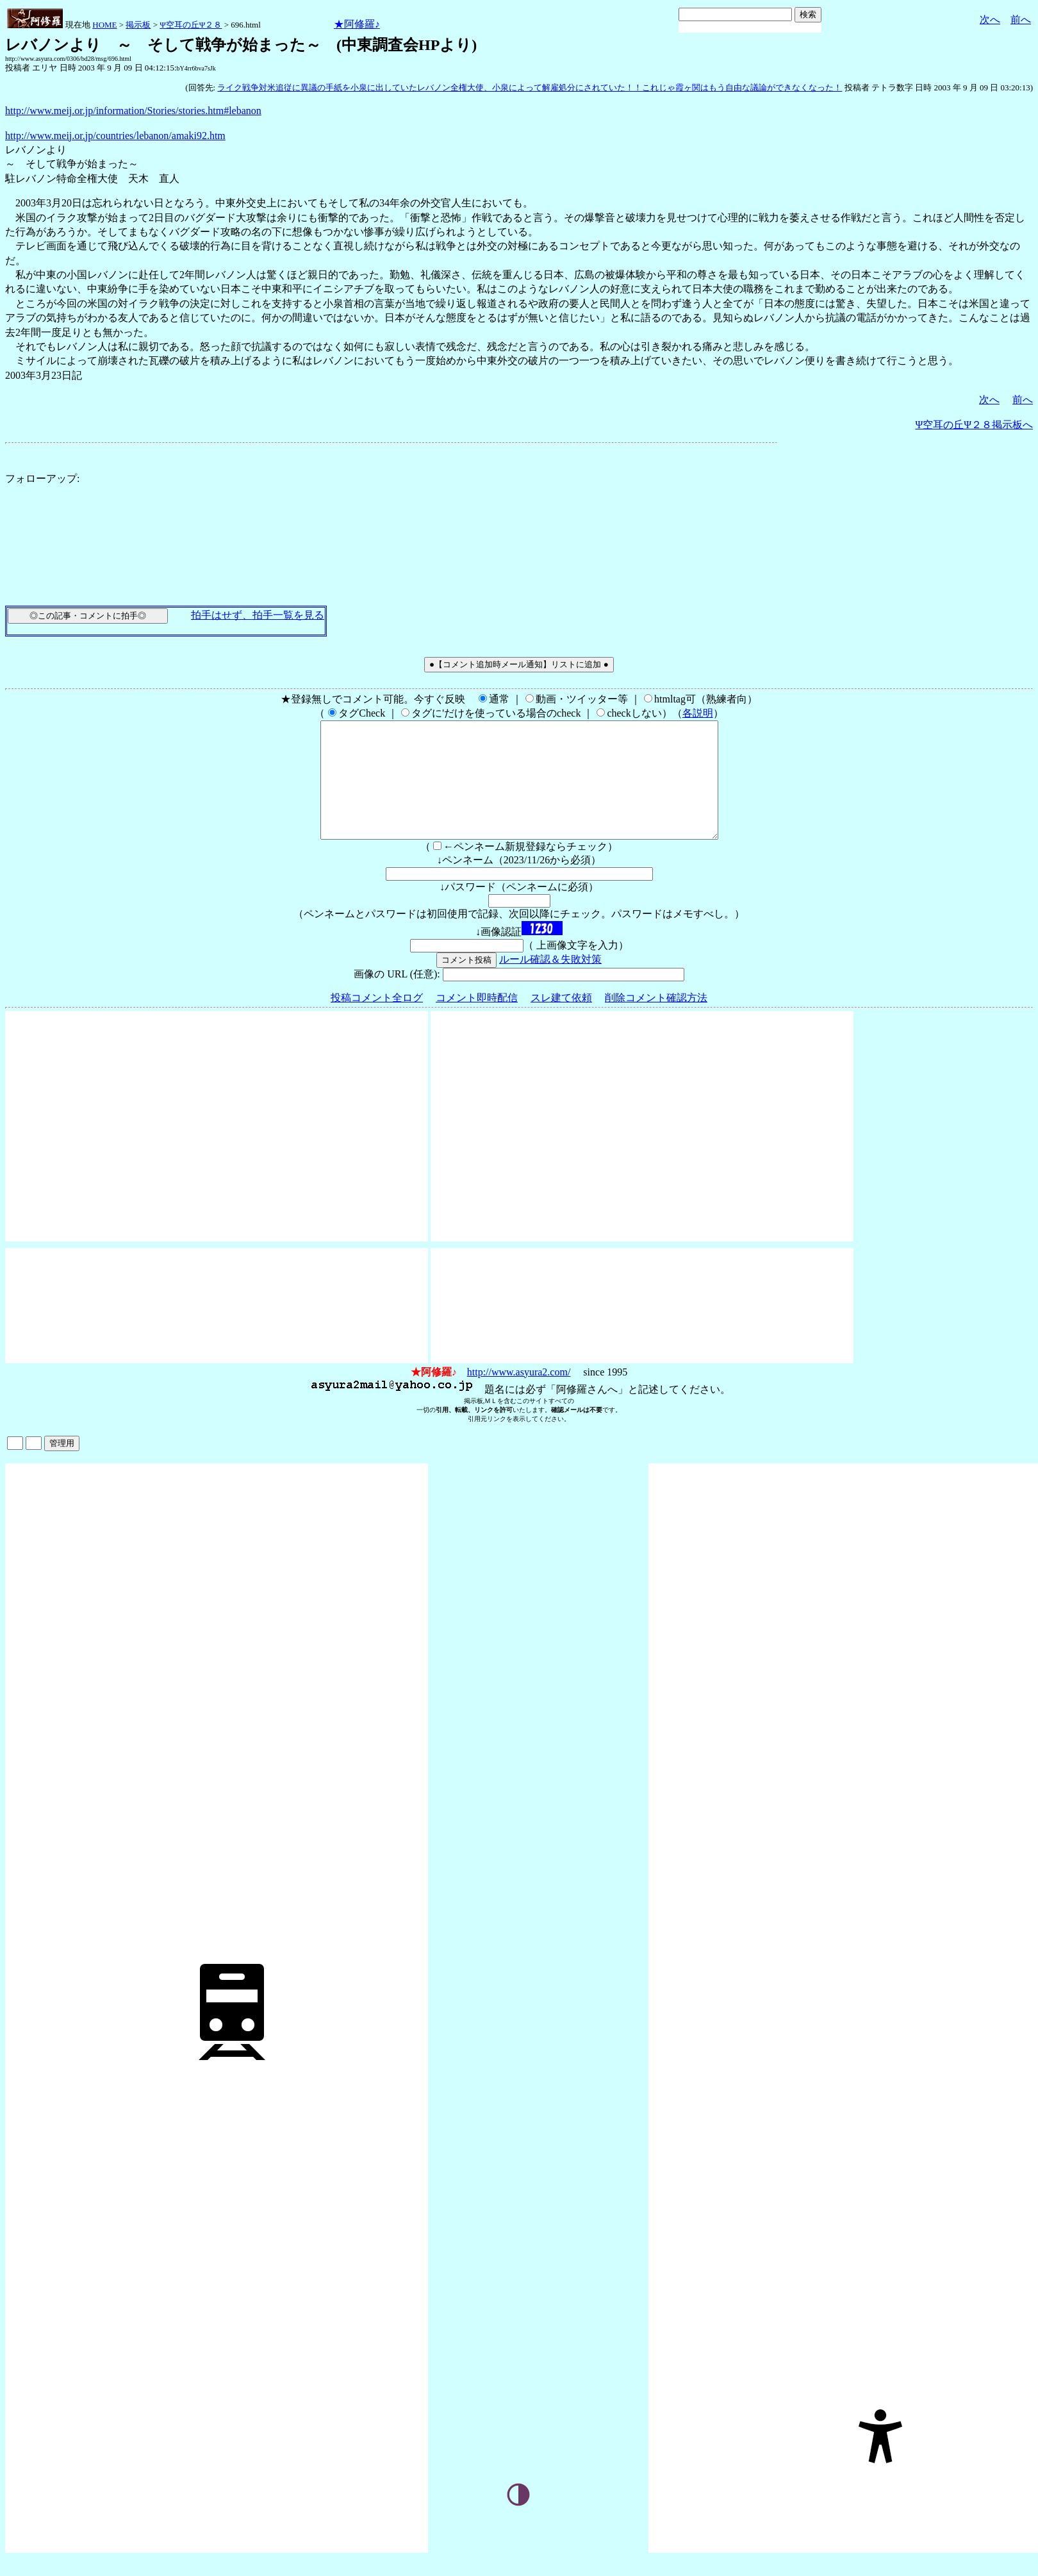  I want to click on view subway or metro transit options, so click(232, 2012).